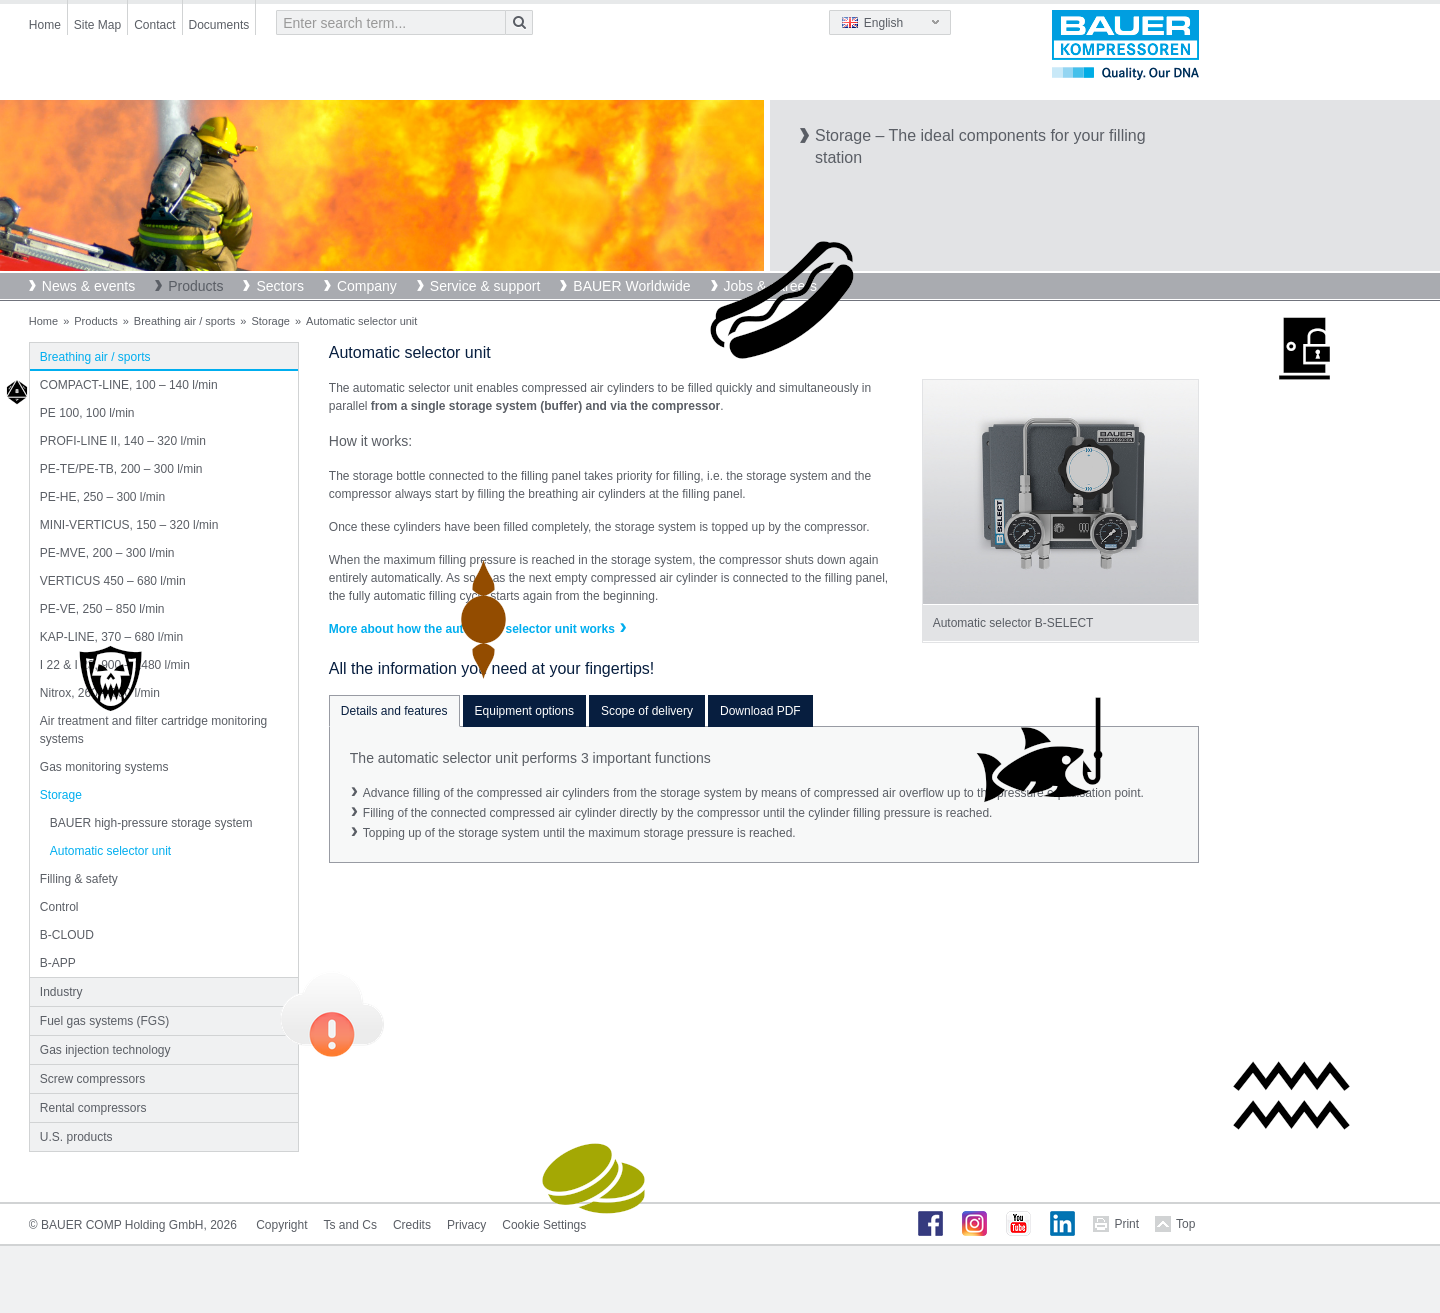 The height and width of the screenshot is (1313, 1440). I want to click on represents the aquarius zodiac sign, so click(1291, 1095).